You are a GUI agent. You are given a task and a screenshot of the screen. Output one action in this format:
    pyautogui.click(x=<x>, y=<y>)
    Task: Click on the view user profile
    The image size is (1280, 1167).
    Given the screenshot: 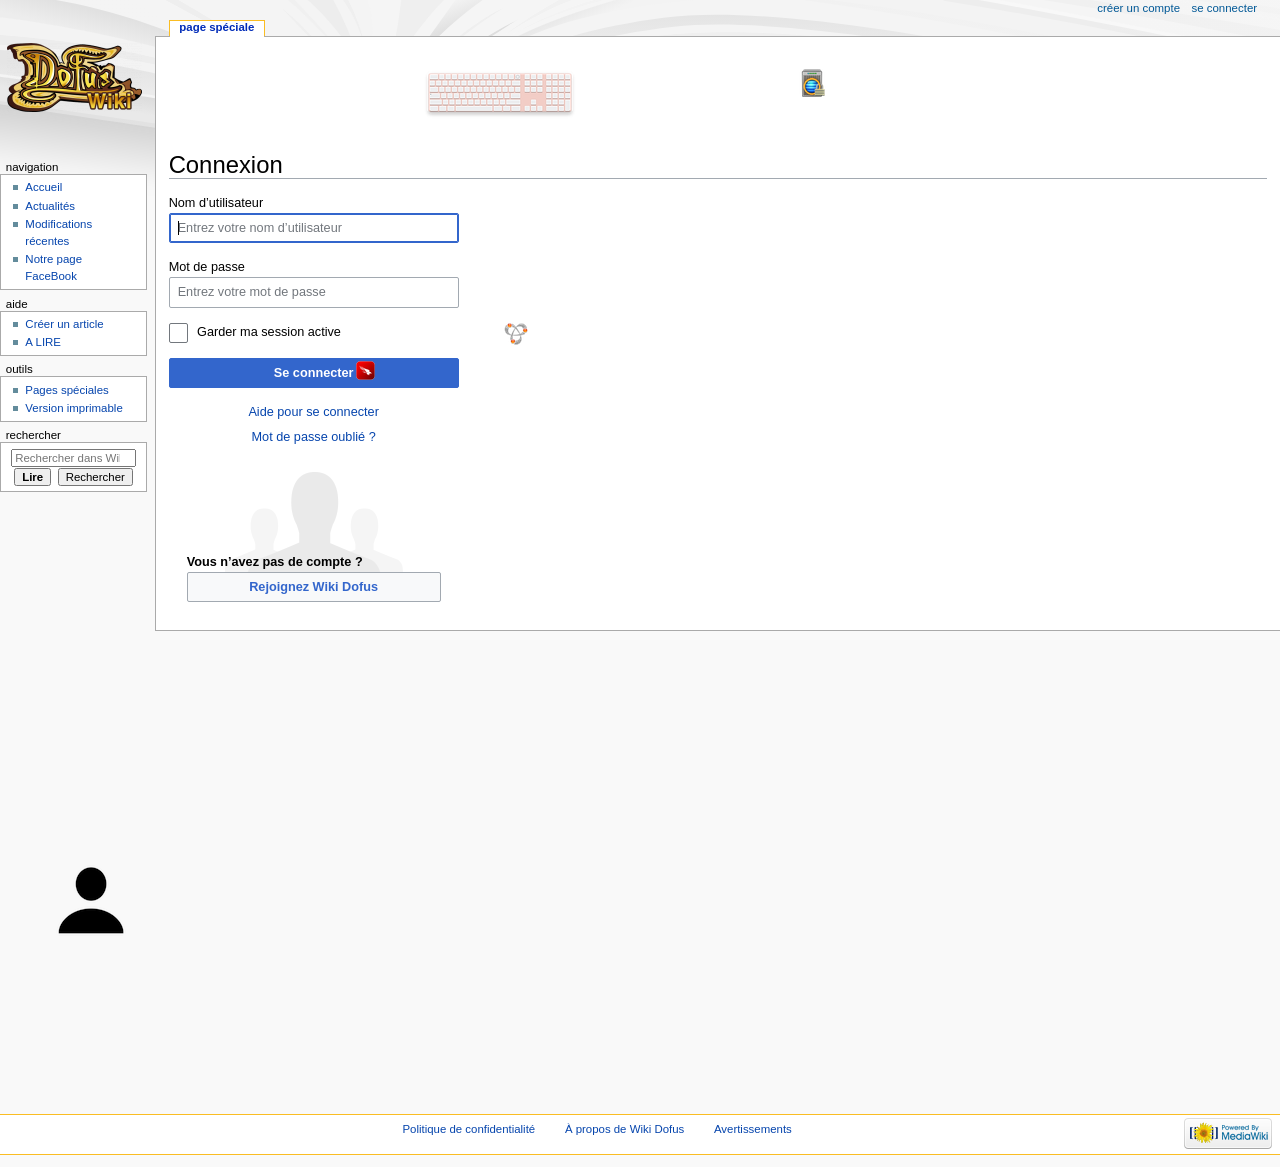 What is the action you would take?
    pyautogui.click(x=91, y=900)
    